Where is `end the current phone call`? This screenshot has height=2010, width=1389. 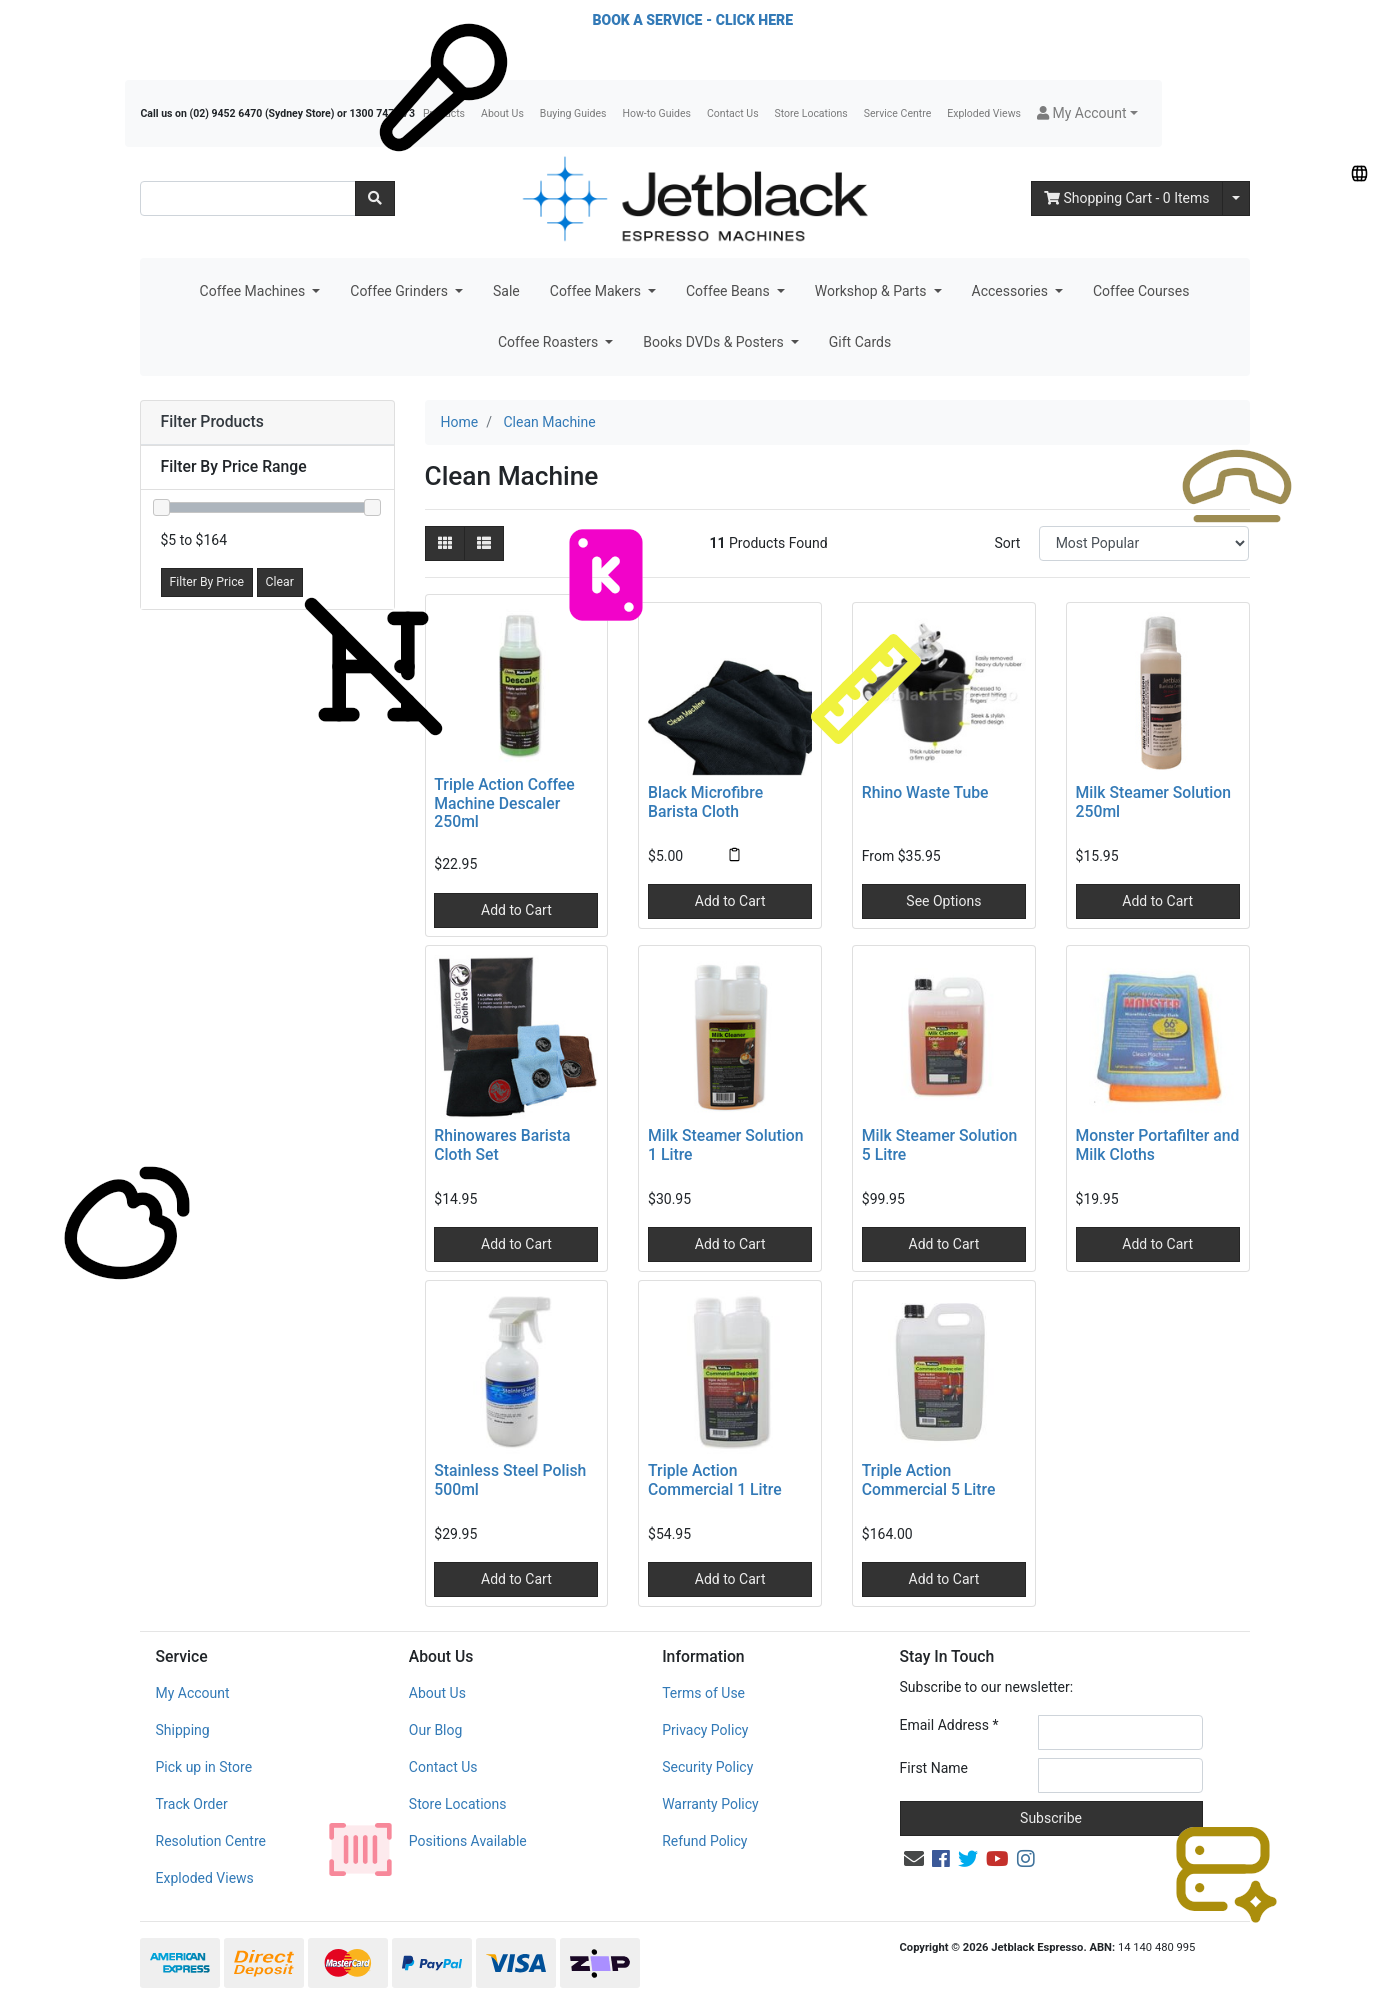
end the current phone call is located at coordinates (1237, 486).